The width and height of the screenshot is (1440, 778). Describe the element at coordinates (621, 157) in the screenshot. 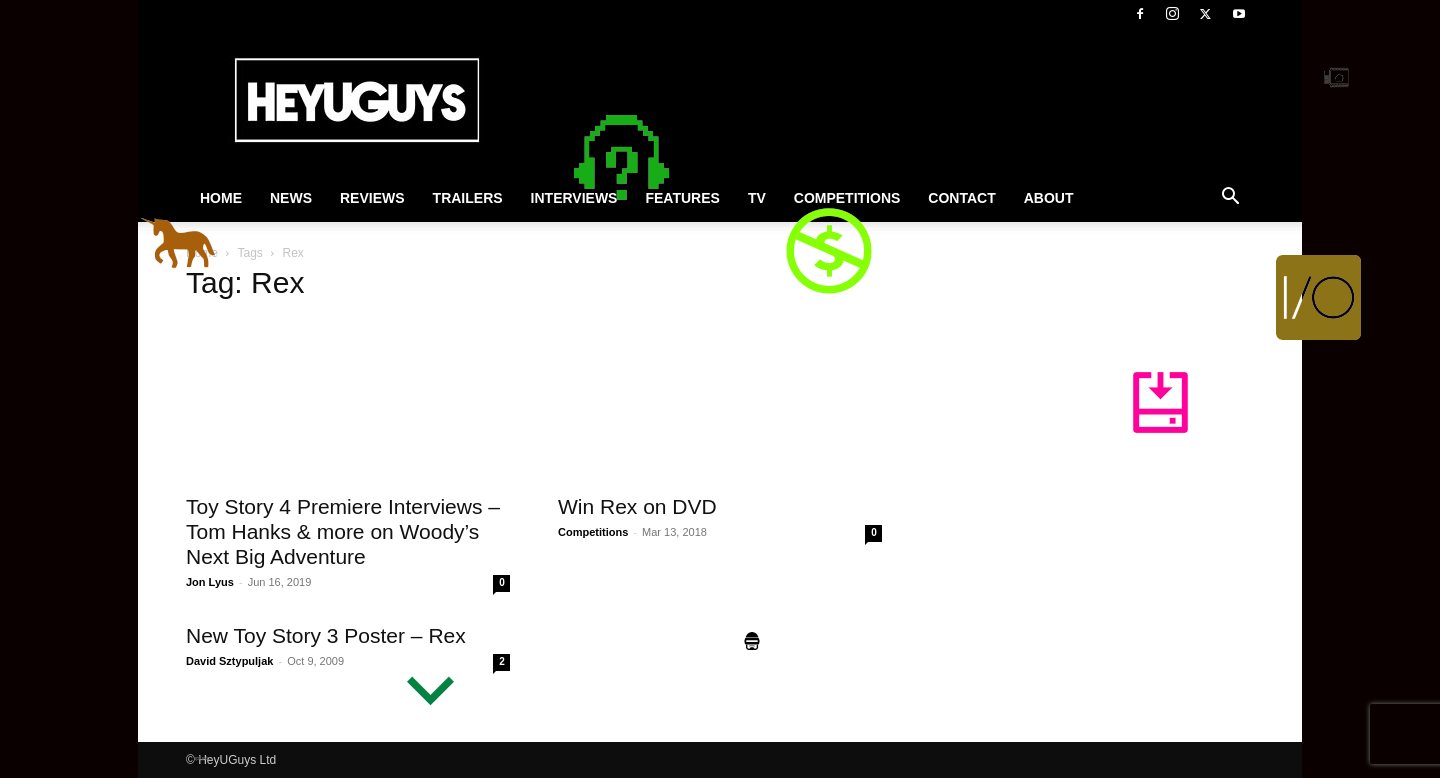

I see `open the 1001tracklists app or website` at that location.